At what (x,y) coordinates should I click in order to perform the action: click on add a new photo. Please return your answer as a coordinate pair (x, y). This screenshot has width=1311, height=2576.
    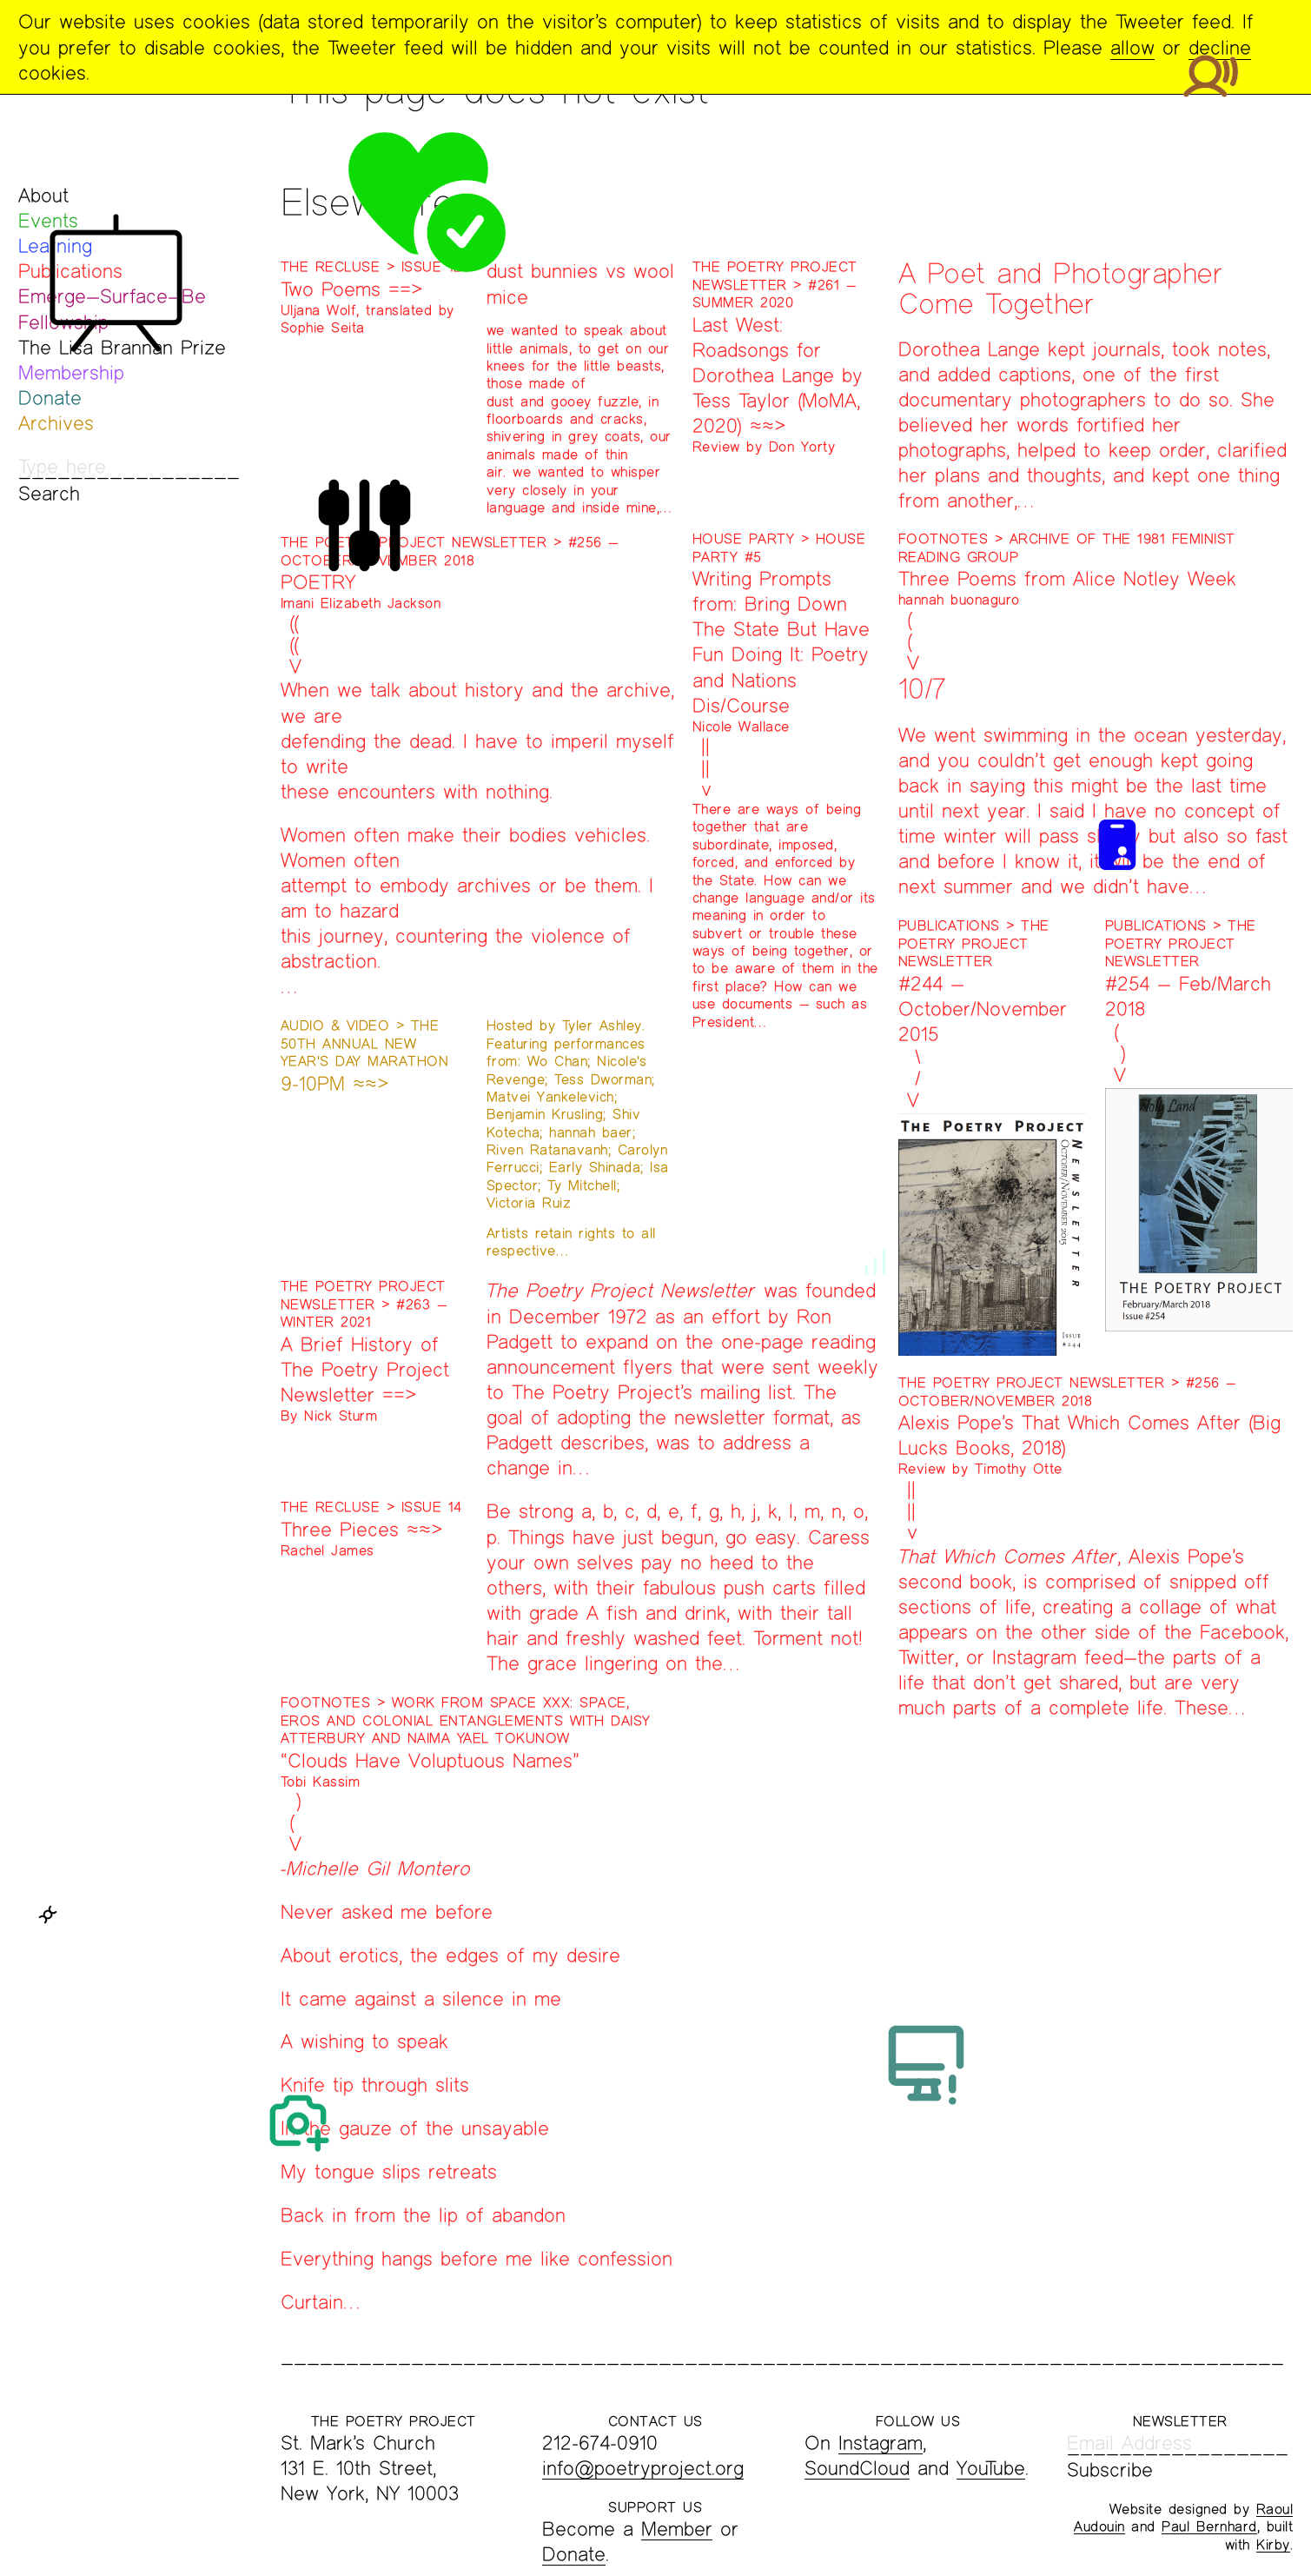
    Looking at the image, I should click on (298, 2121).